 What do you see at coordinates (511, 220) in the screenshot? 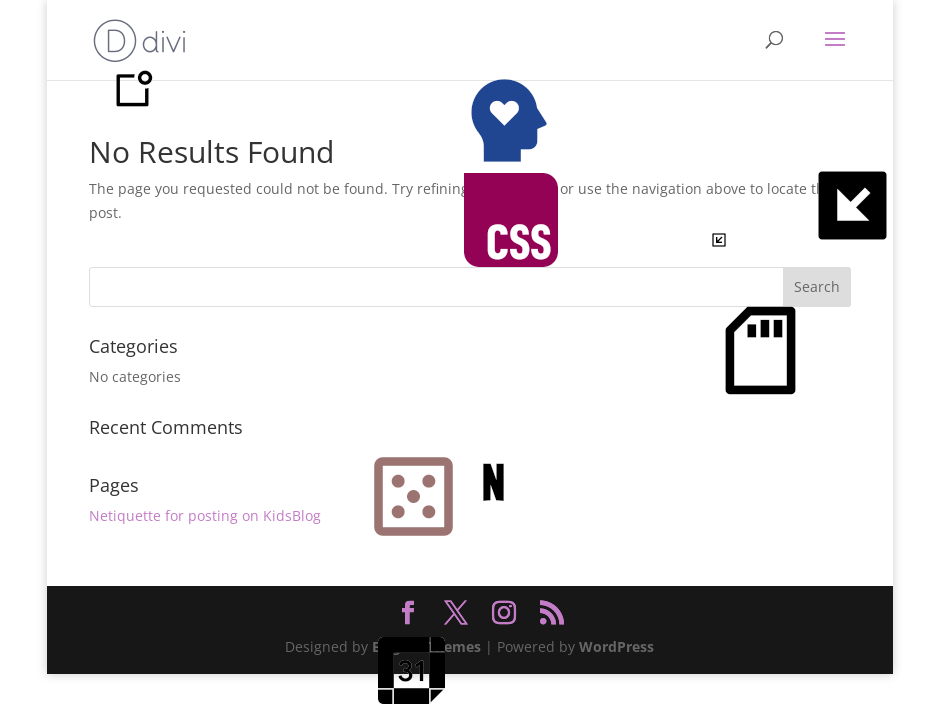
I see `CSS programming language logo` at bounding box center [511, 220].